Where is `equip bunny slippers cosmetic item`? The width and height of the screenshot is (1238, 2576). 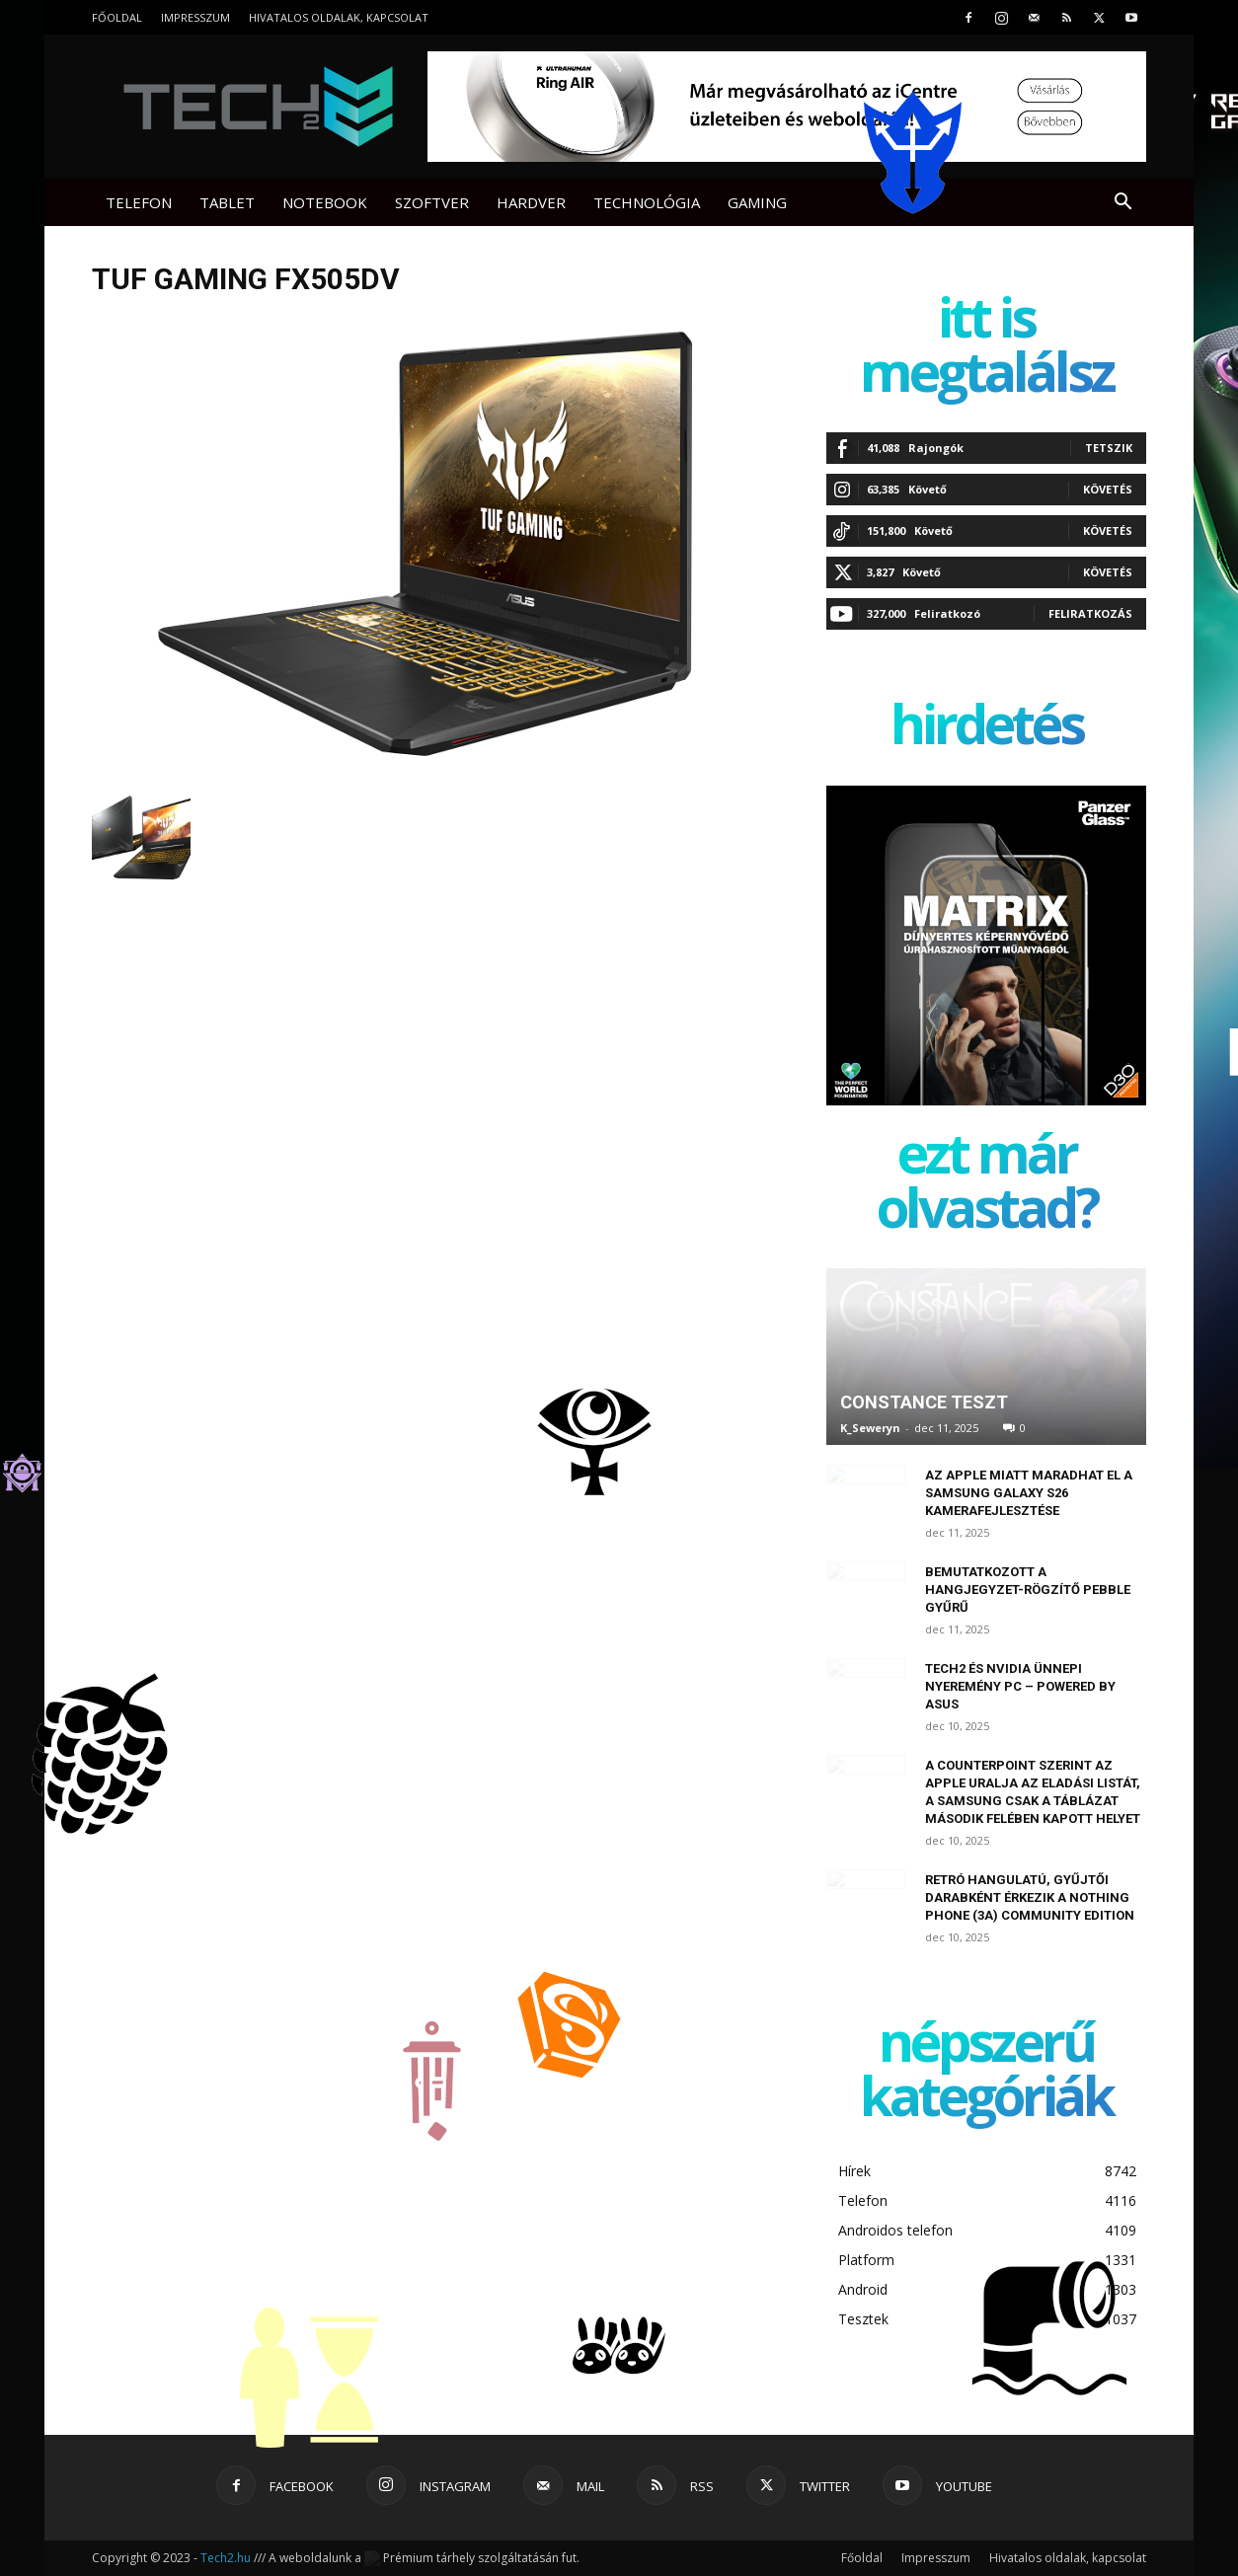 equip bunny slippers cosmetic item is located at coordinates (618, 2342).